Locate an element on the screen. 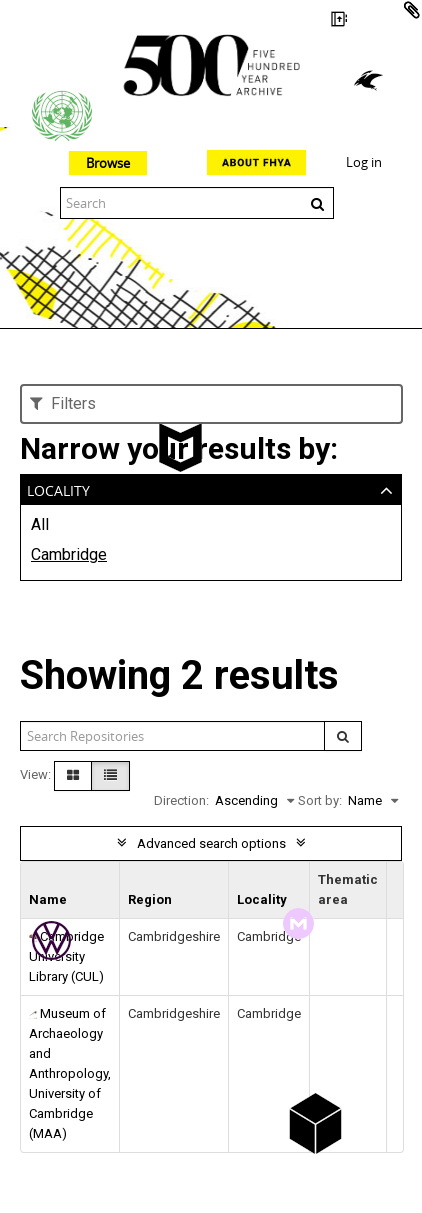 This screenshot has height=1213, width=422. open the Task app is located at coordinates (315, 1123).